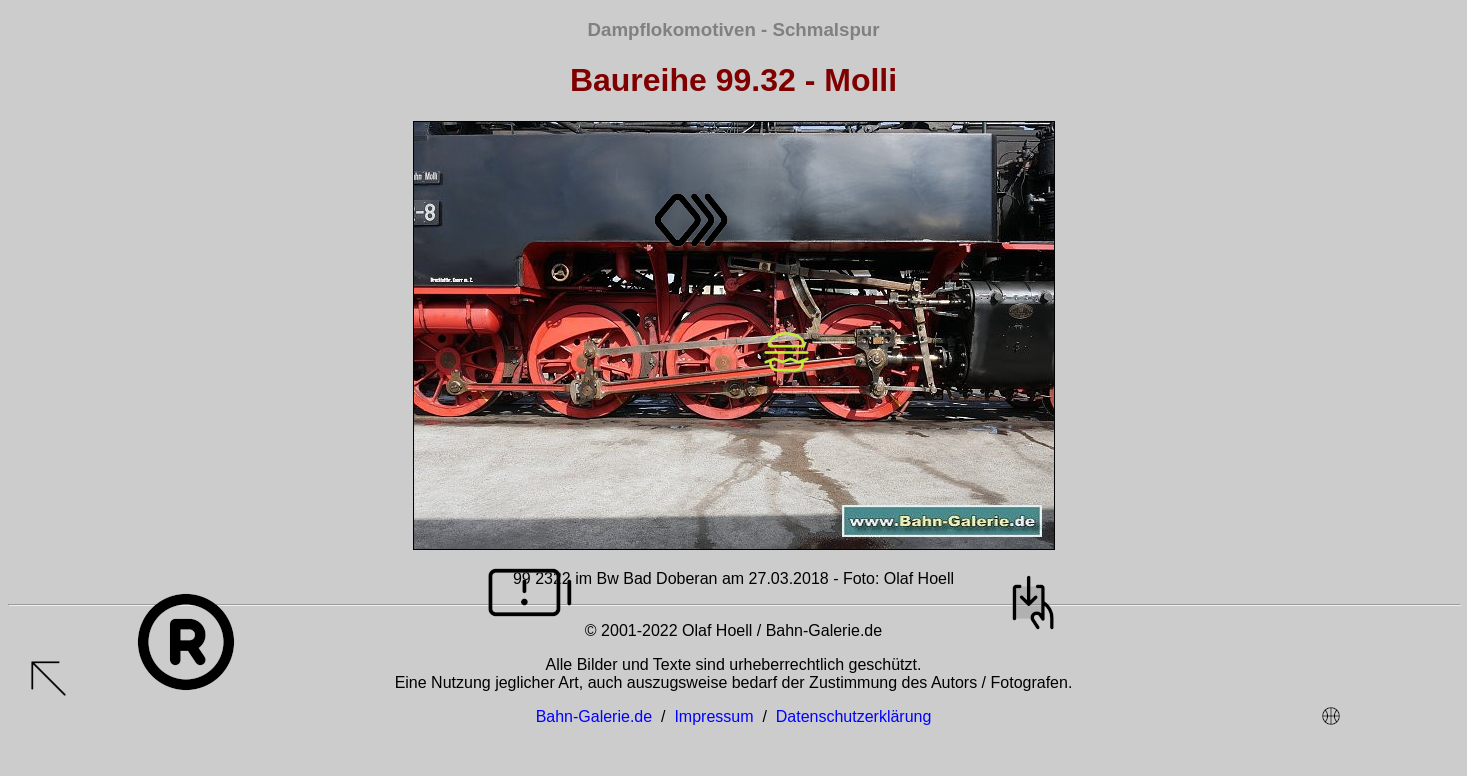 This screenshot has height=776, width=1467. What do you see at coordinates (1331, 716) in the screenshot?
I see `access sports or basketball-related content` at bounding box center [1331, 716].